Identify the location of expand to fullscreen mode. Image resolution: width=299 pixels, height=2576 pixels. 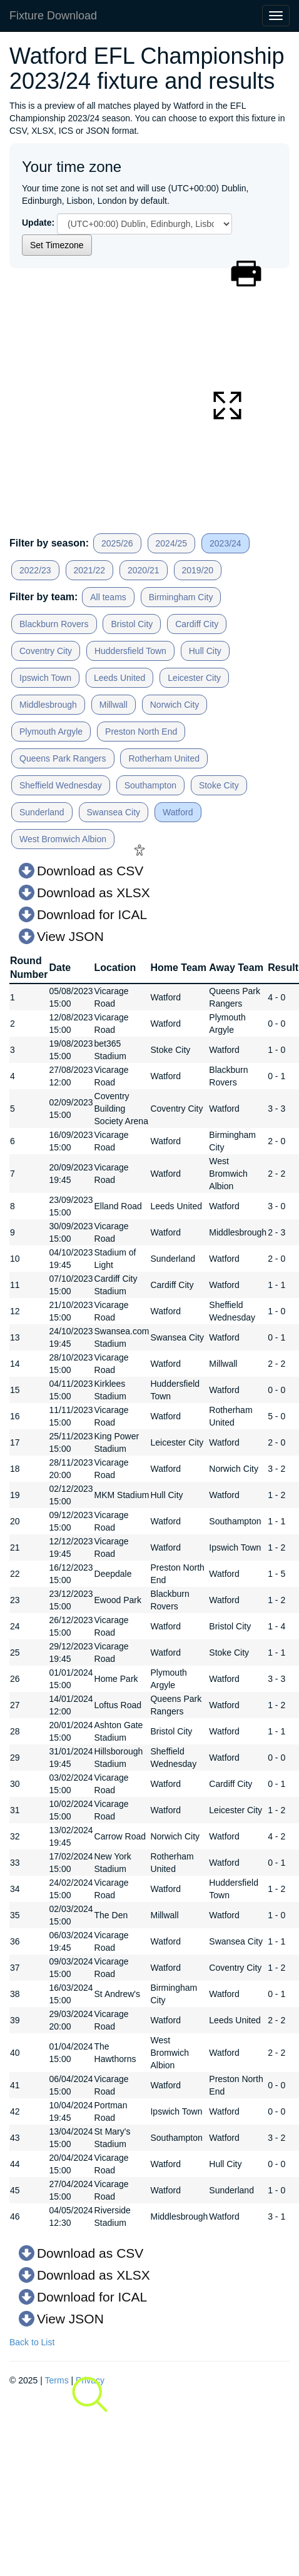
(227, 405).